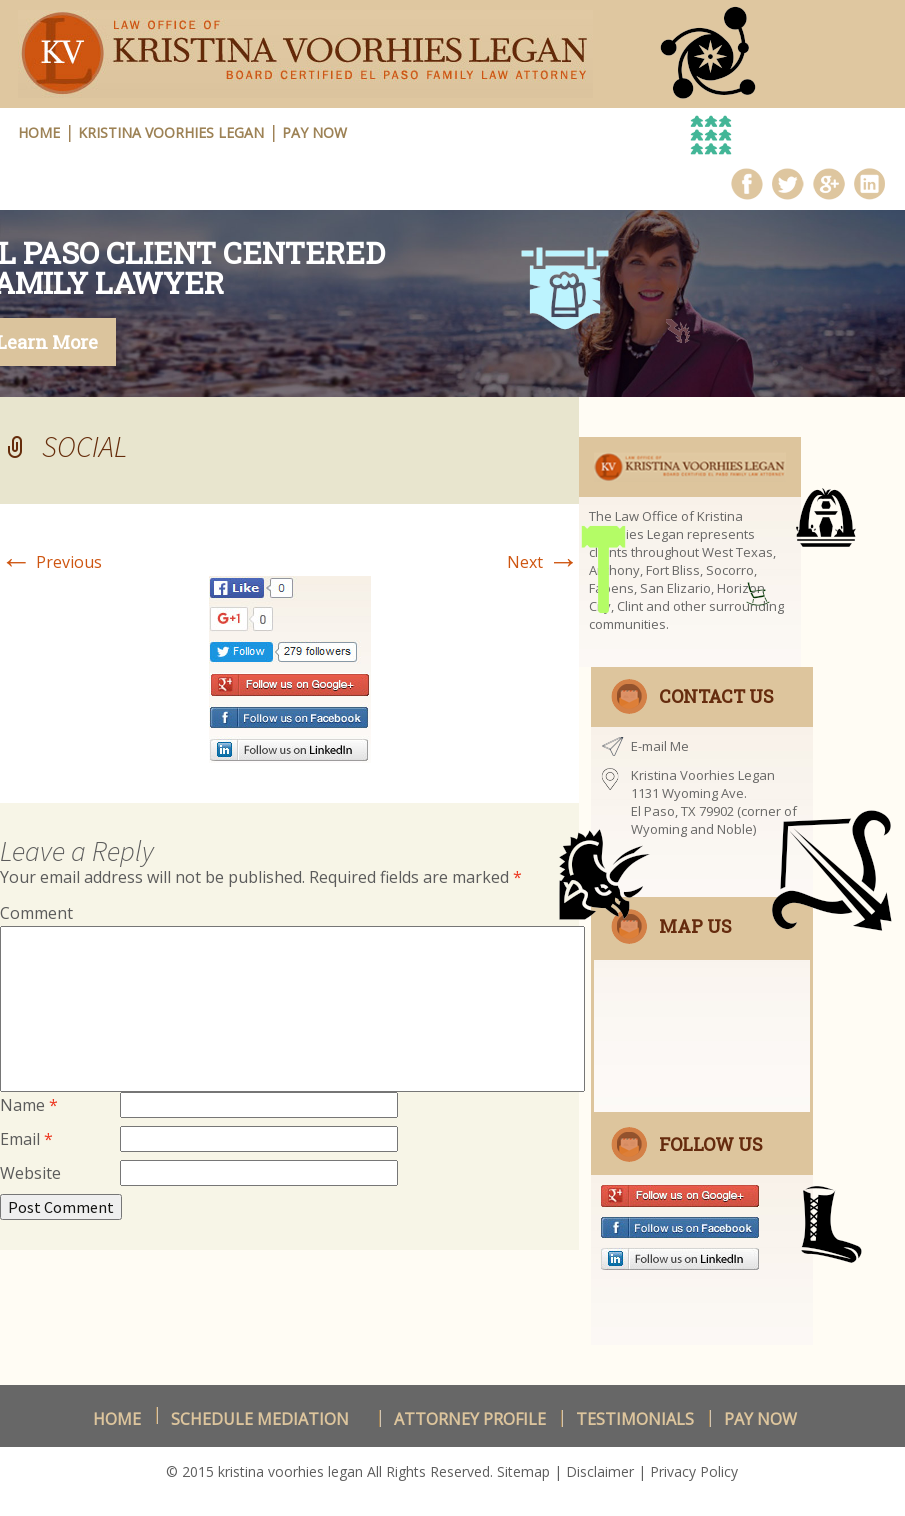 Image resolution: width=905 pixels, height=1516 pixels. What do you see at coordinates (826, 518) in the screenshot?
I see `locate nearby water fountains or drinking water` at bounding box center [826, 518].